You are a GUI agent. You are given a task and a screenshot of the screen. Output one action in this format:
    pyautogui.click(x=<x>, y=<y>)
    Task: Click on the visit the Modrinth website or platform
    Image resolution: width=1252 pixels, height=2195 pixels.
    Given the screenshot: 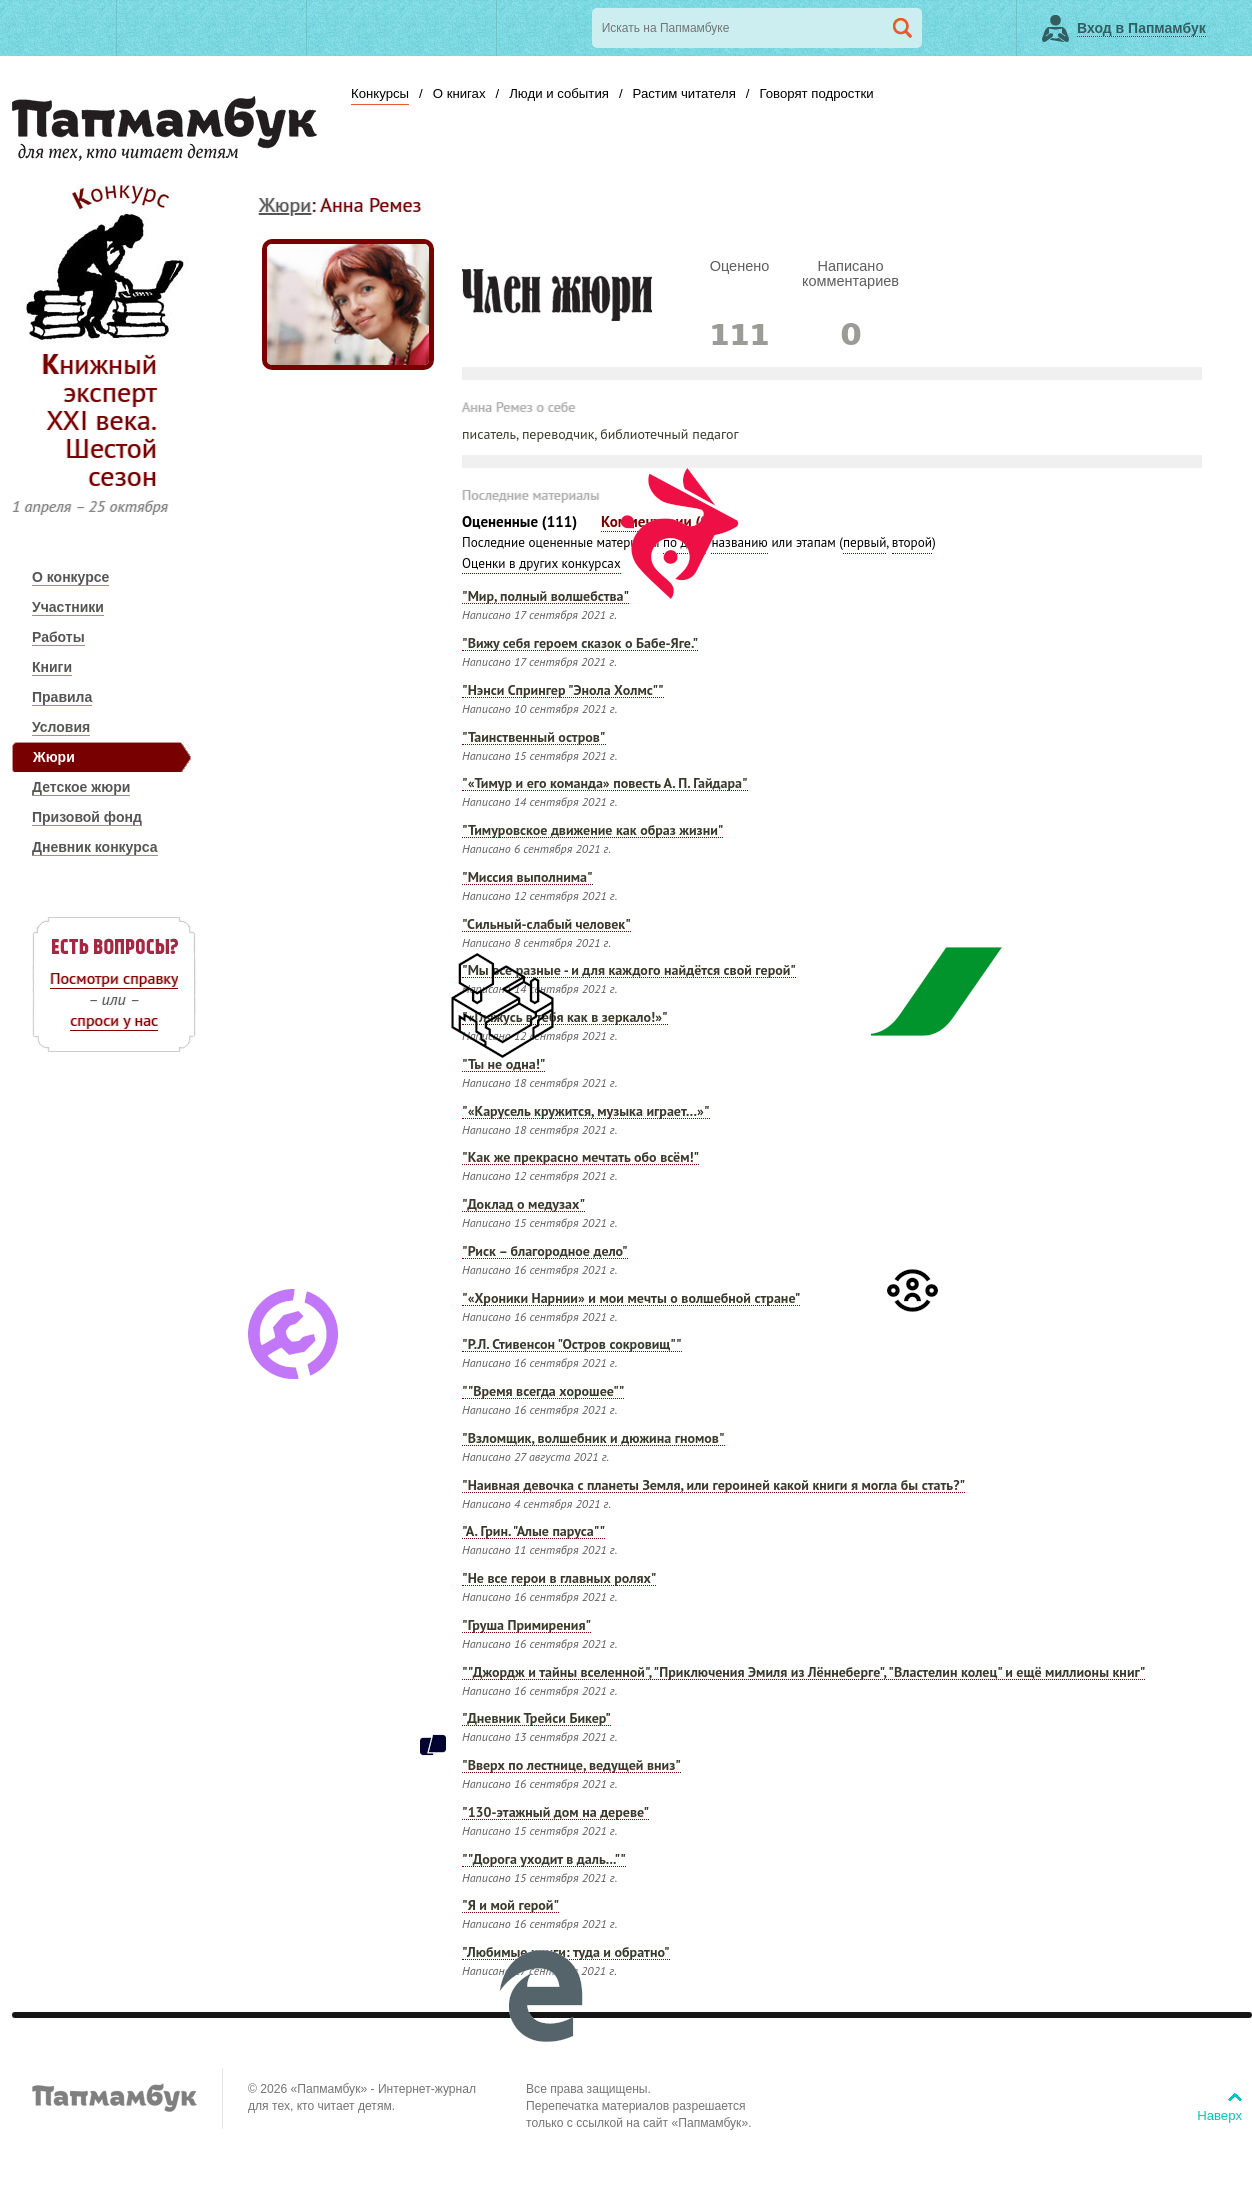 What is the action you would take?
    pyautogui.click(x=293, y=1334)
    